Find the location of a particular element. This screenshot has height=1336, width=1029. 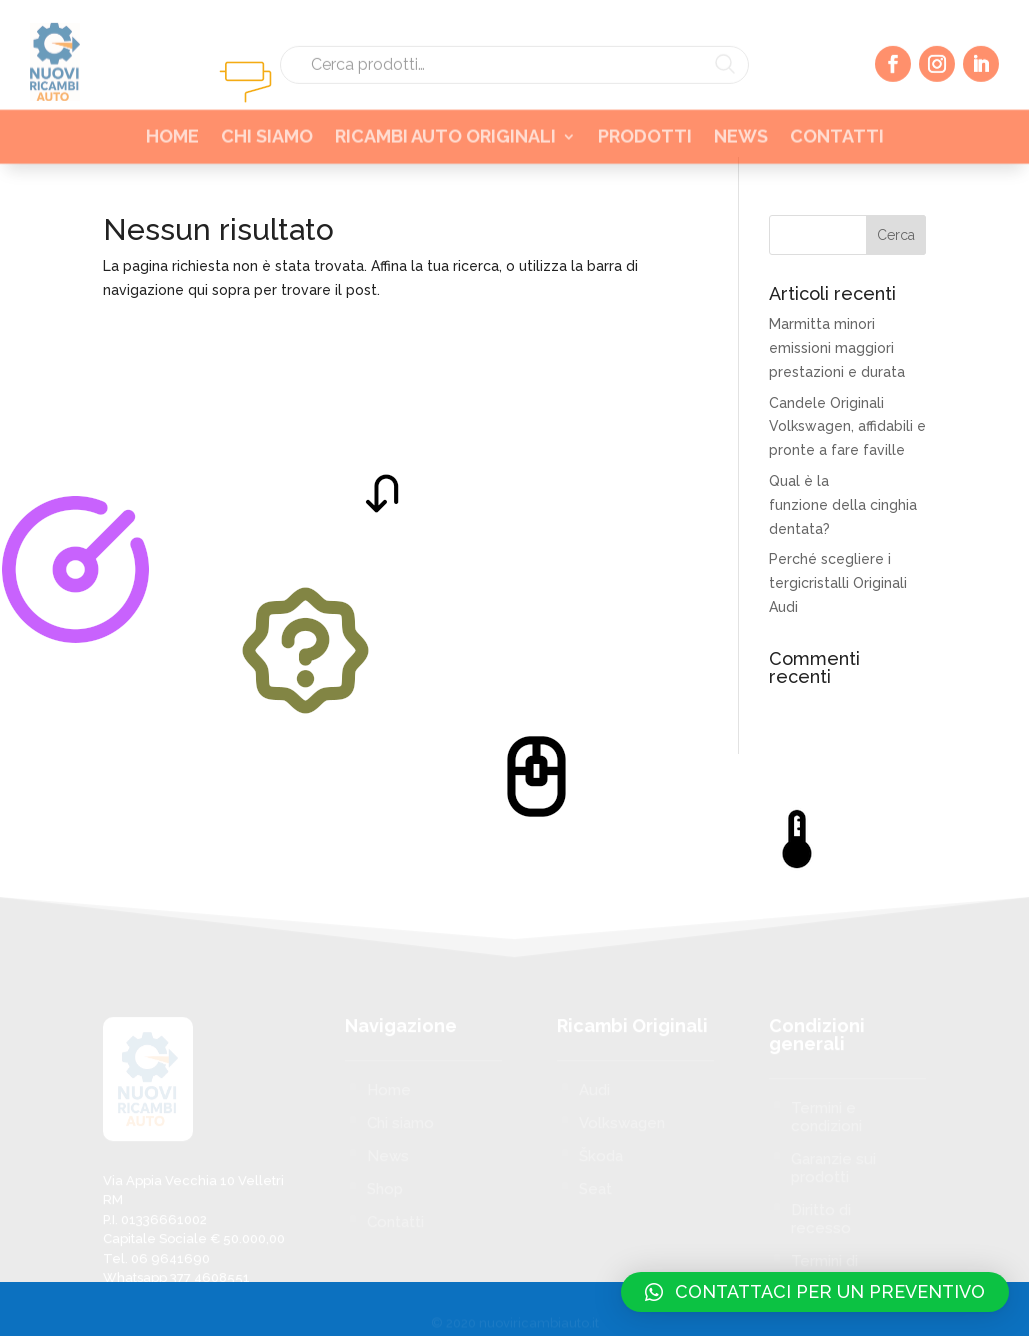

middle mouse button click action is located at coordinates (536, 776).